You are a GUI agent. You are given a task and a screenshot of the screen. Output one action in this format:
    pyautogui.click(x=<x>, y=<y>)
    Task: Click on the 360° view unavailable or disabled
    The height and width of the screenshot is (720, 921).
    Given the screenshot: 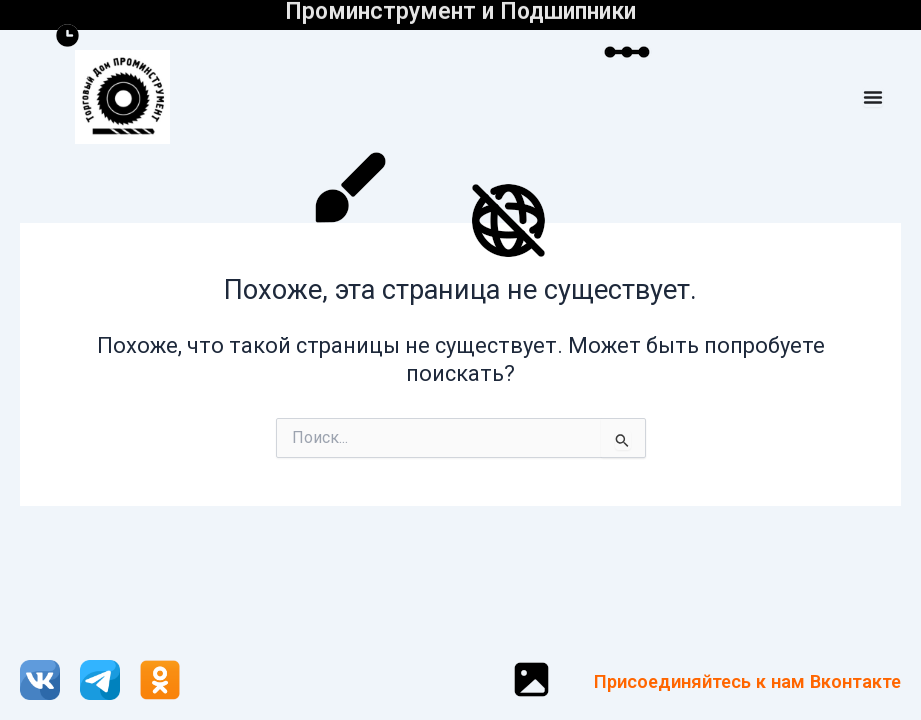 What is the action you would take?
    pyautogui.click(x=508, y=220)
    